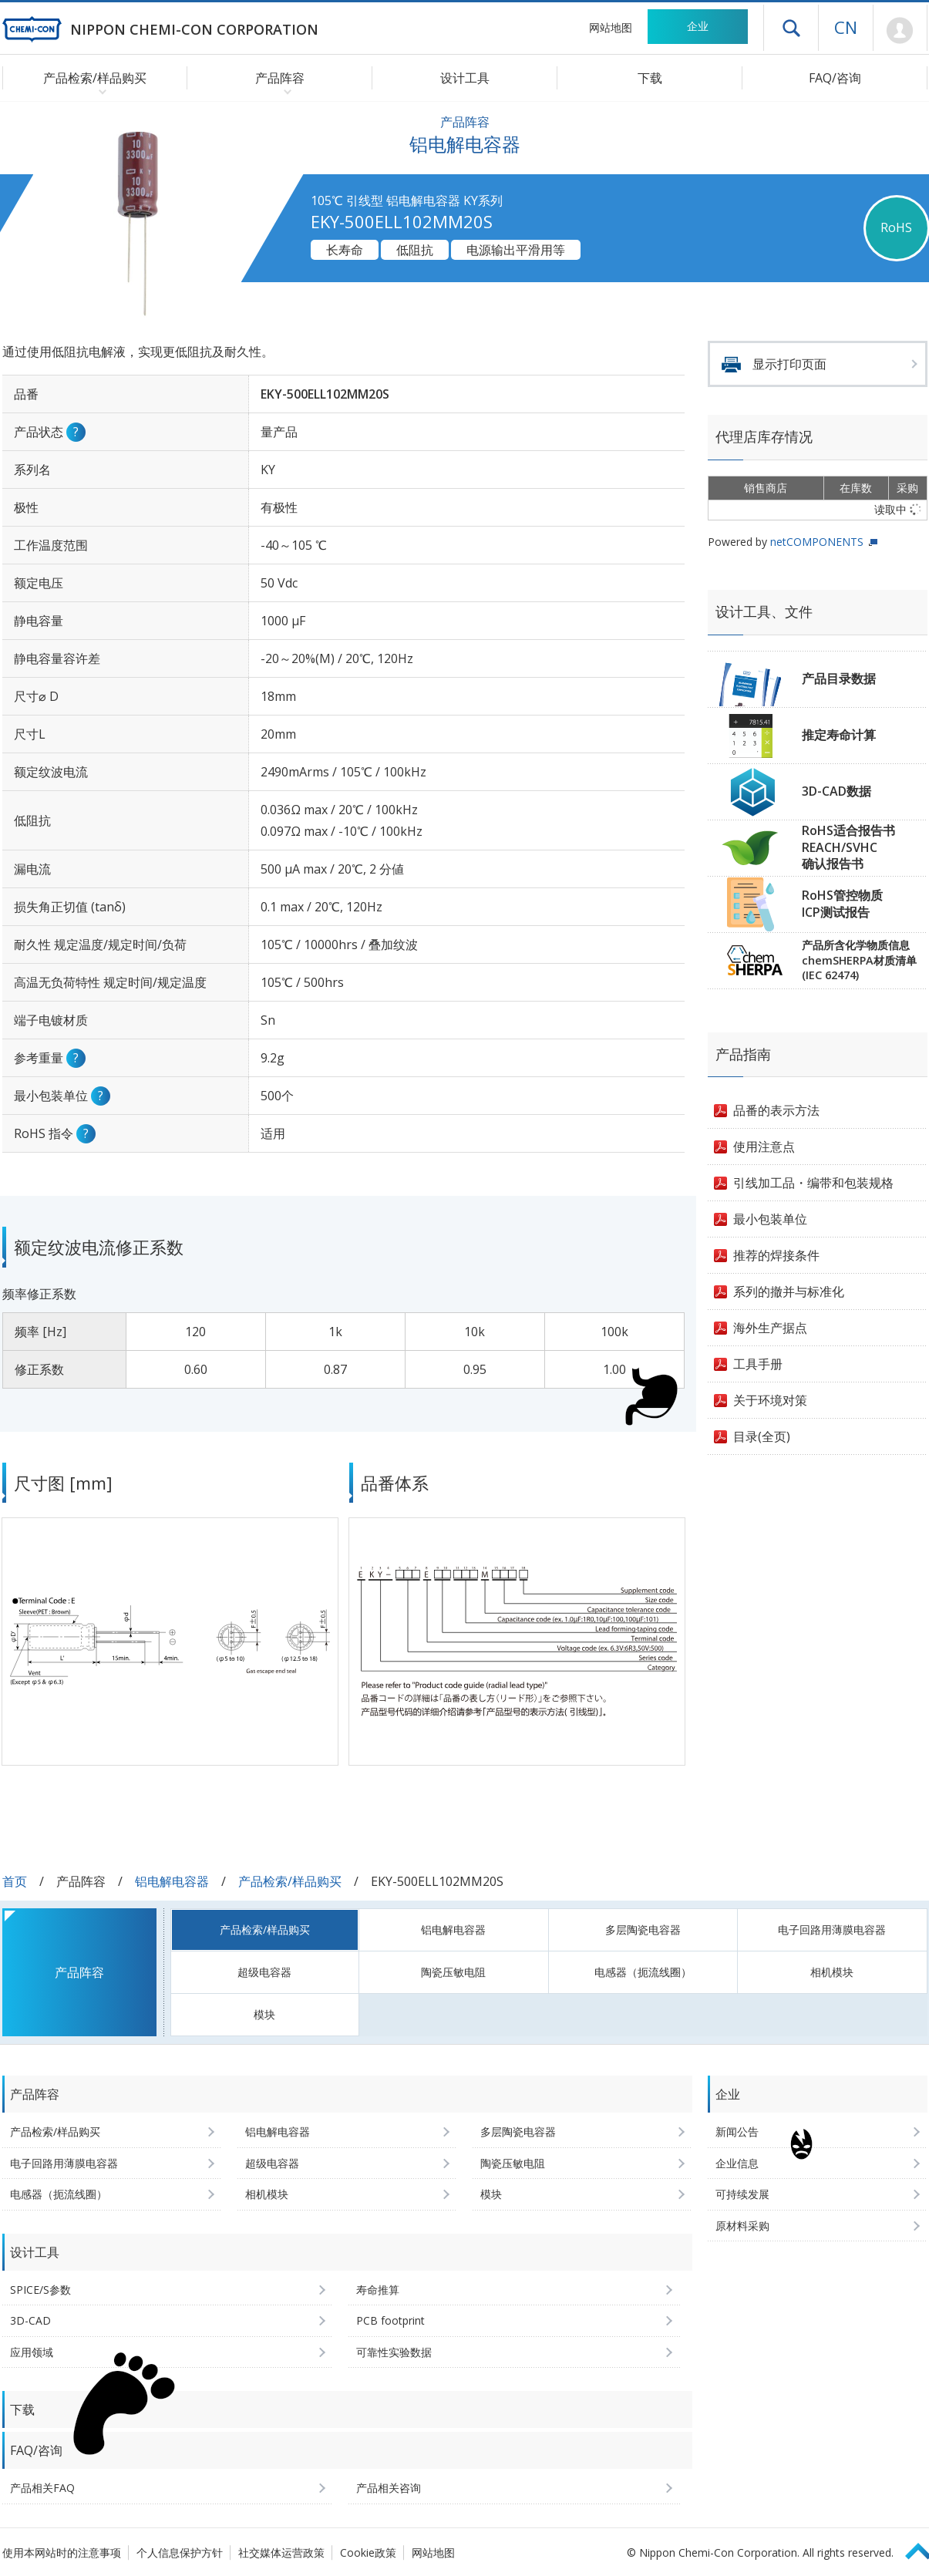 This screenshot has height=2576, width=929. What do you see at coordinates (651, 1396) in the screenshot?
I see `view digestive health information` at bounding box center [651, 1396].